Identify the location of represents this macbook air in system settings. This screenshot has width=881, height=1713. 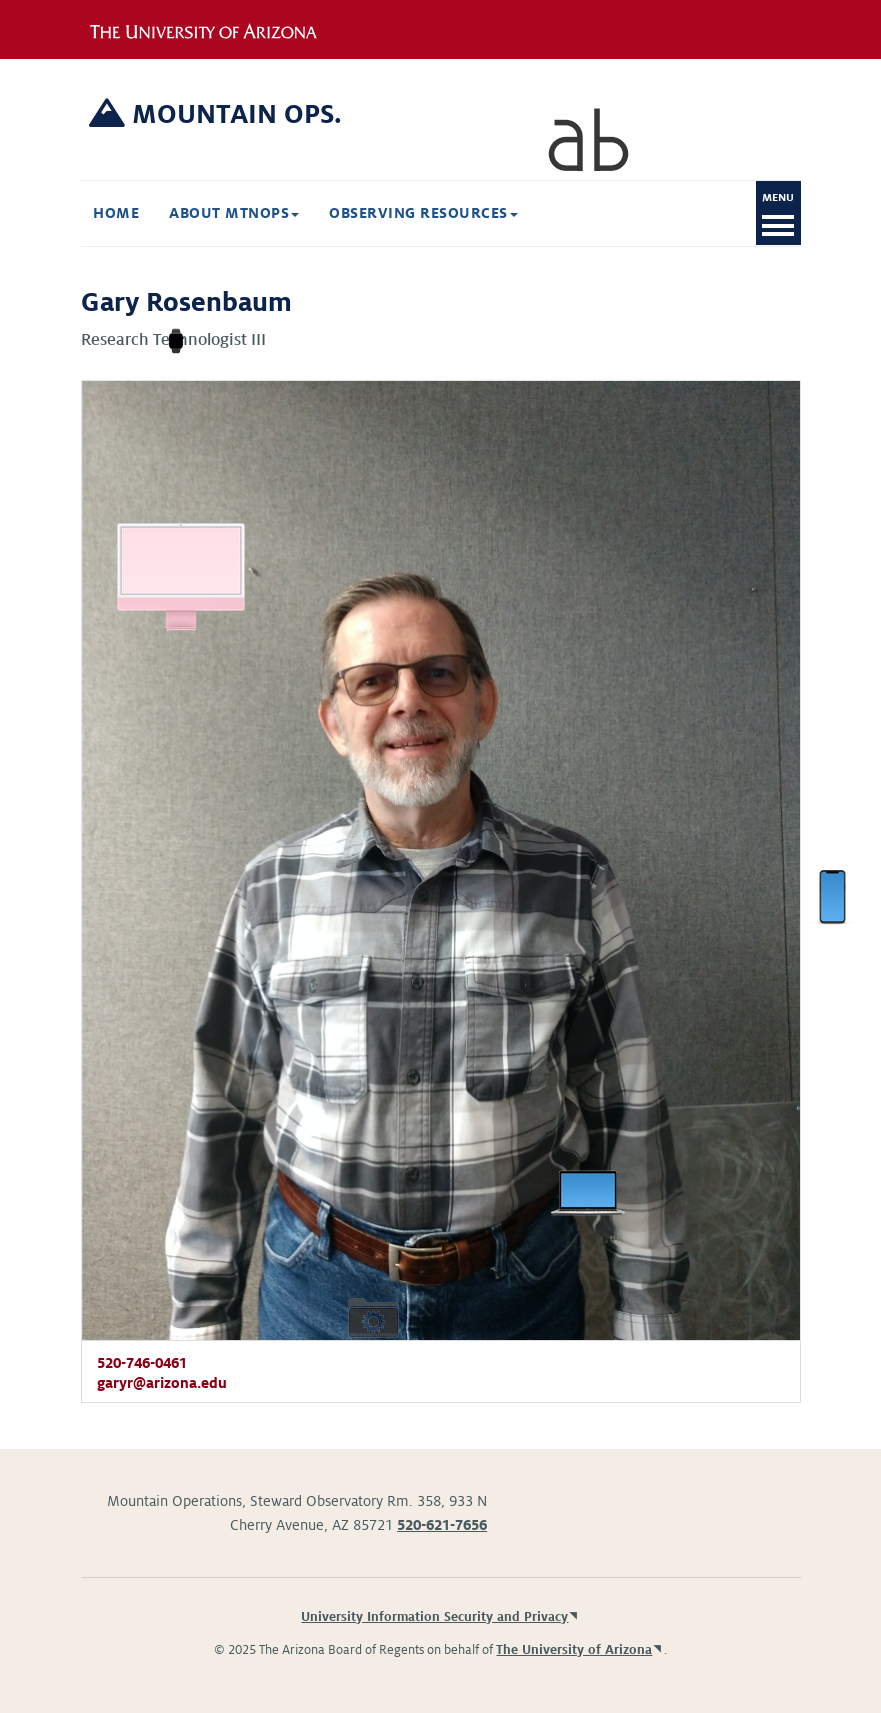
(588, 1187).